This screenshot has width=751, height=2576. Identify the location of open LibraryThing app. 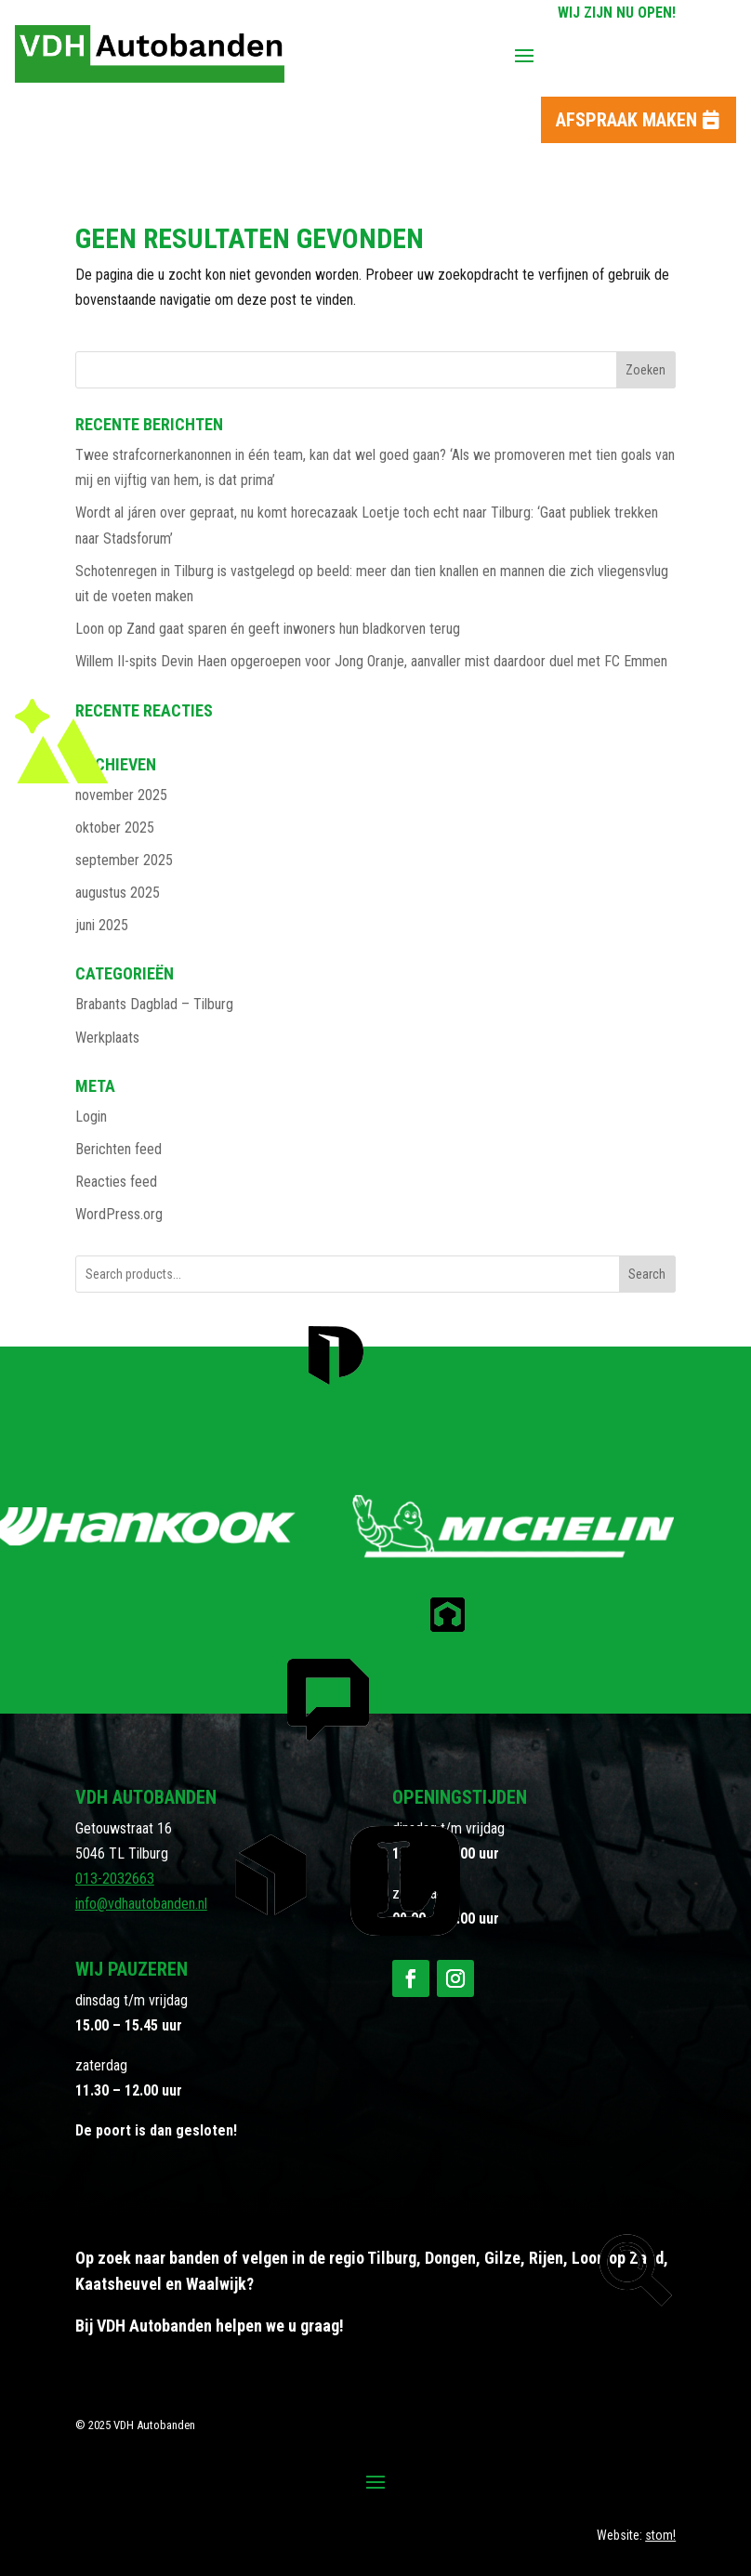
(405, 1881).